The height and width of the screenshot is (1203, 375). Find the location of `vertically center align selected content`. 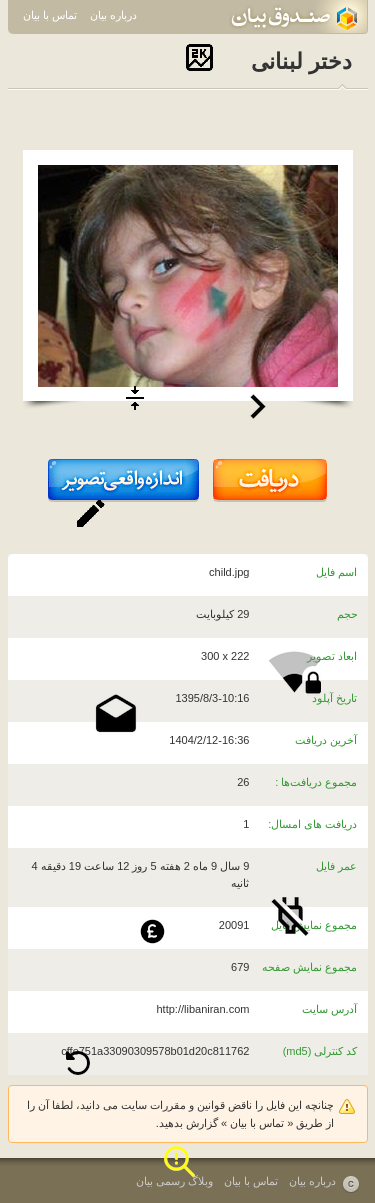

vertically center align selected content is located at coordinates (135, 398).